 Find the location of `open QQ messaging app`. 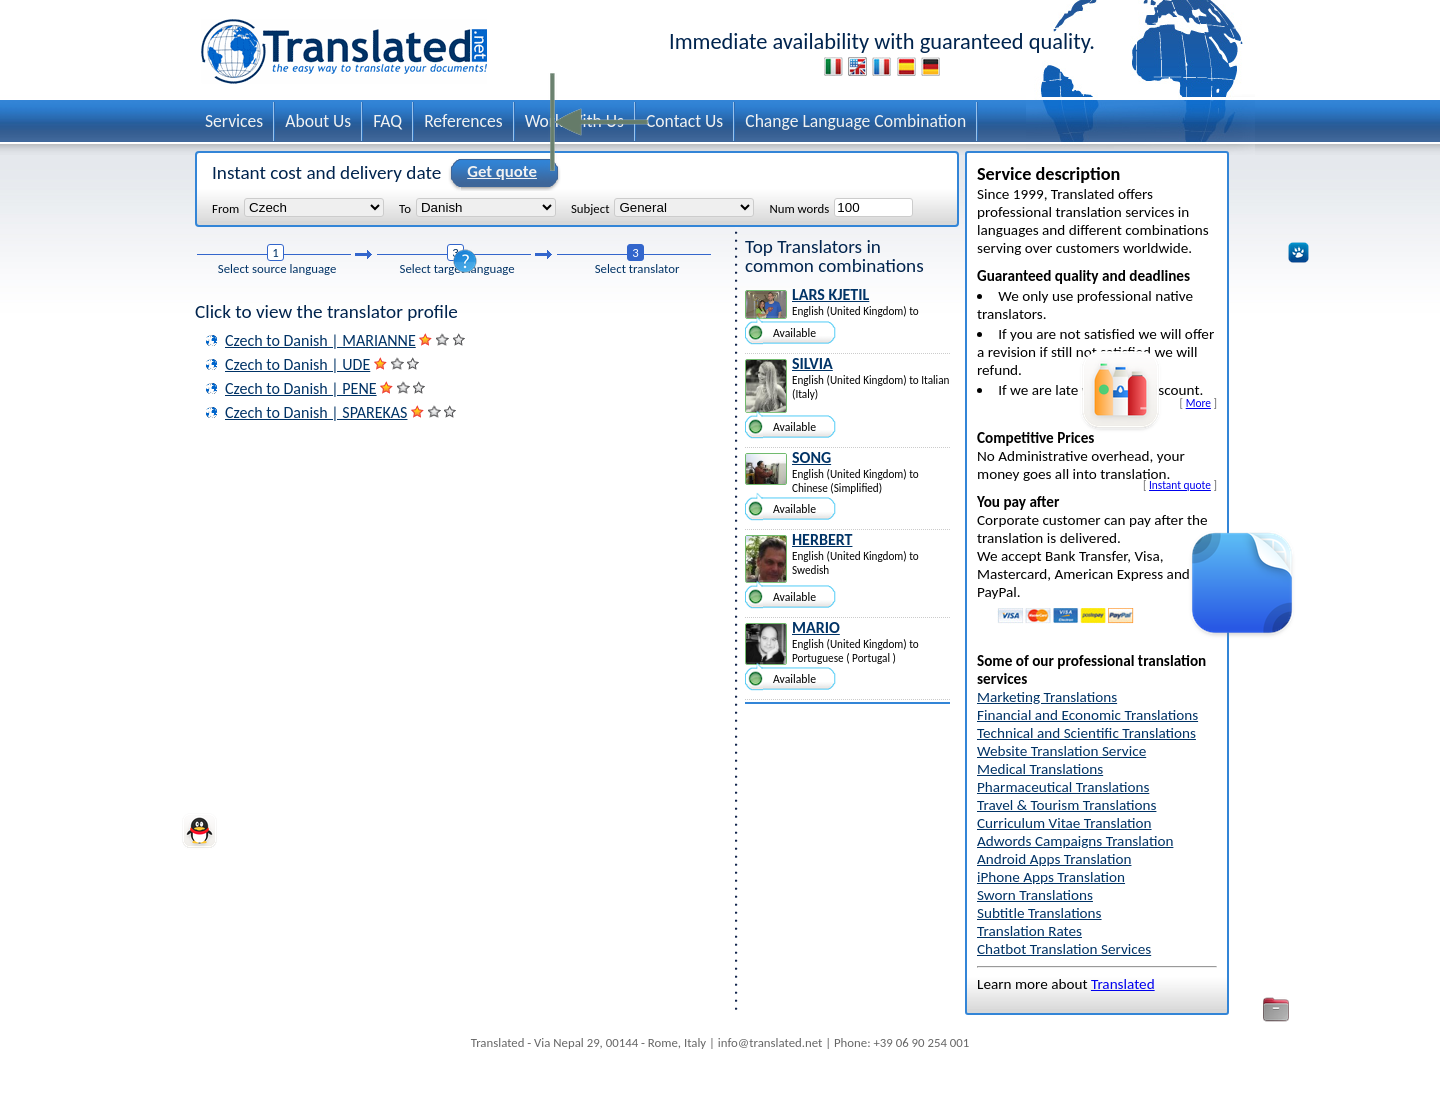

open QQ messaging app is located at coordinates (199, 830).